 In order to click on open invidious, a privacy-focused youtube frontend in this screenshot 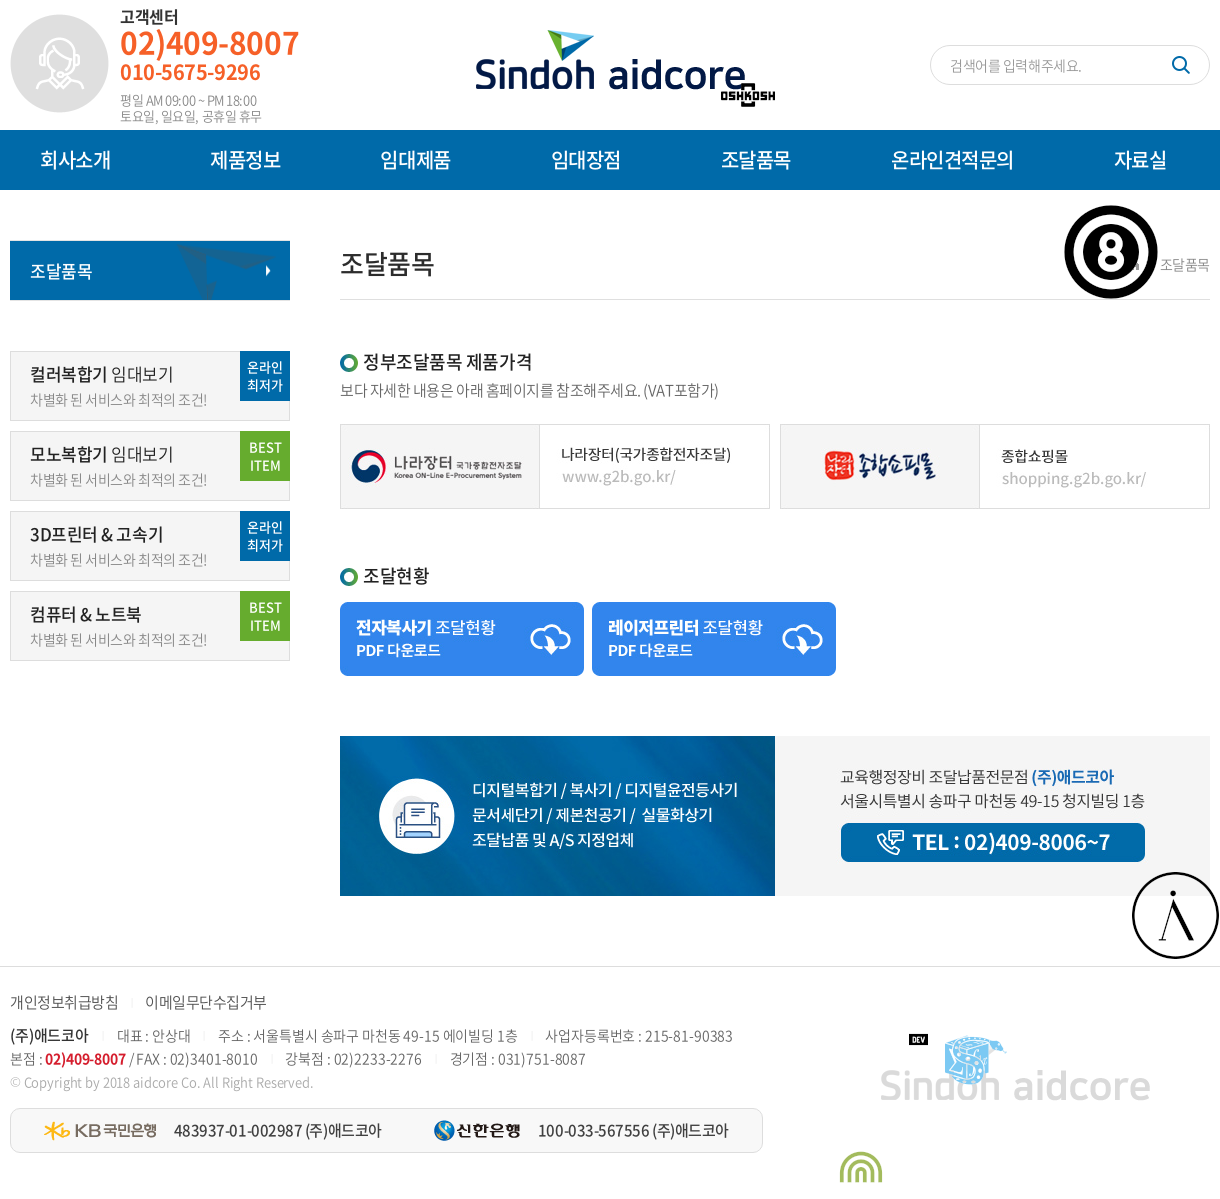, I will do `click(1175, 915)`.